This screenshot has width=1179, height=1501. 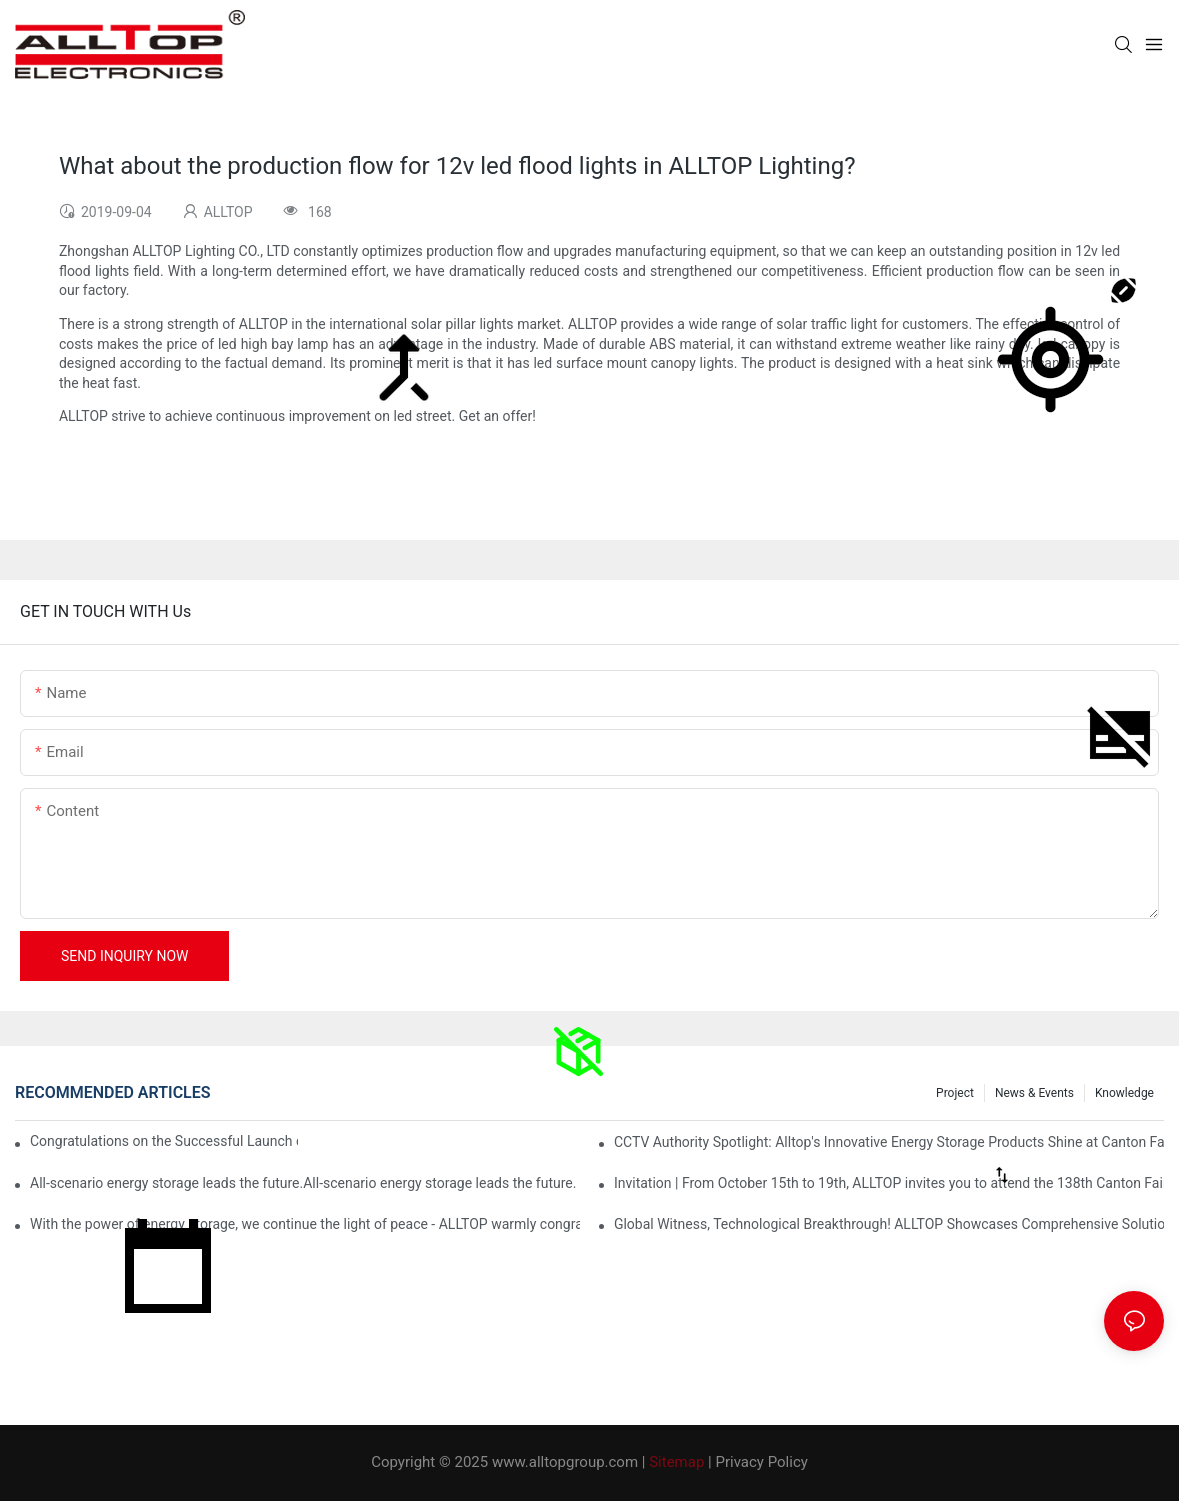 What do you see at coordinates (404, 368) in the screenshot?
I see `merge two active calls into a conference` at bounding box center [404, 368].